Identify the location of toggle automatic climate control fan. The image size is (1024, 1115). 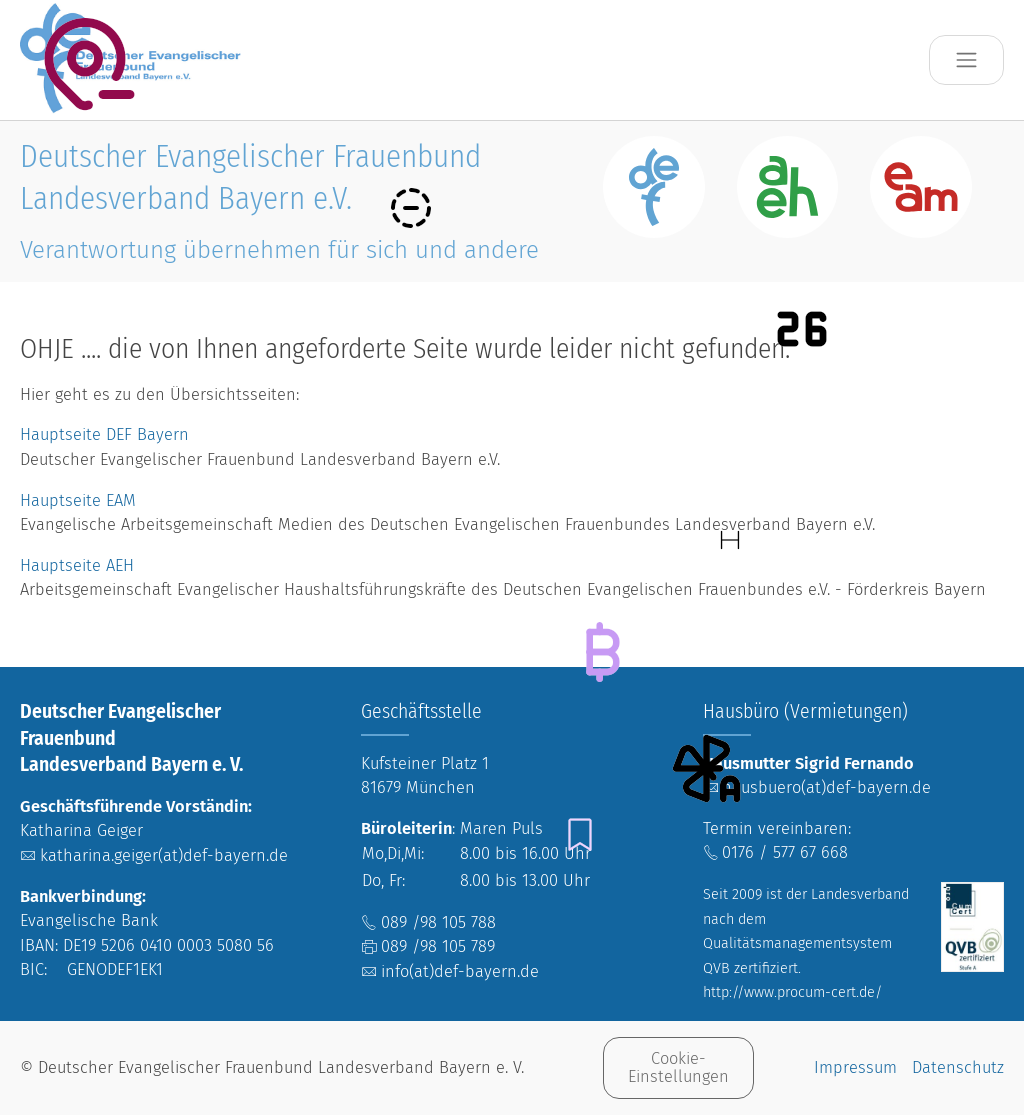
(706, 768).